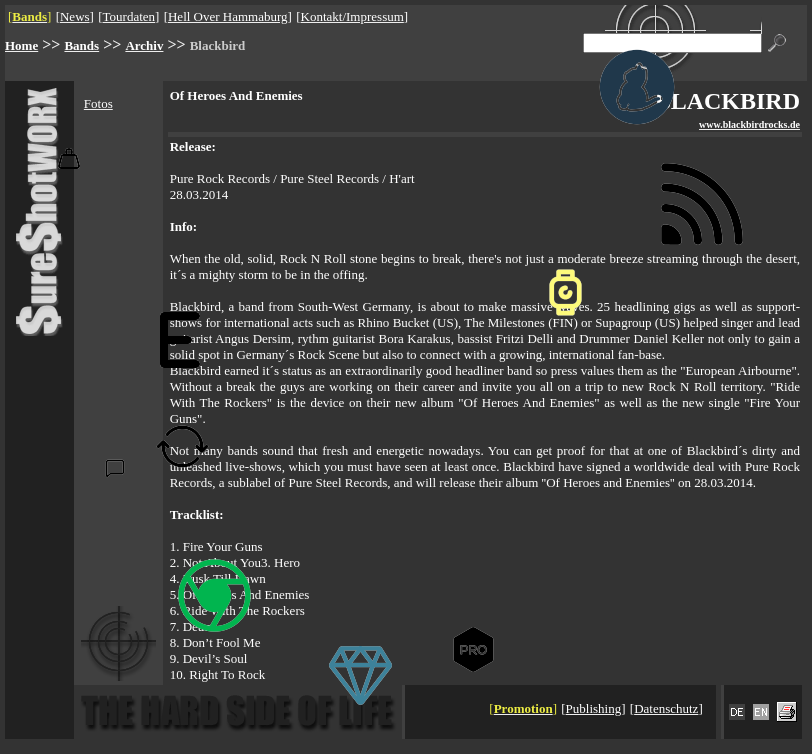 The image size is (812, 754). Describe the element at coordinates (69, 159) in the screenshot. I see `set or adjust item weight` at that location.